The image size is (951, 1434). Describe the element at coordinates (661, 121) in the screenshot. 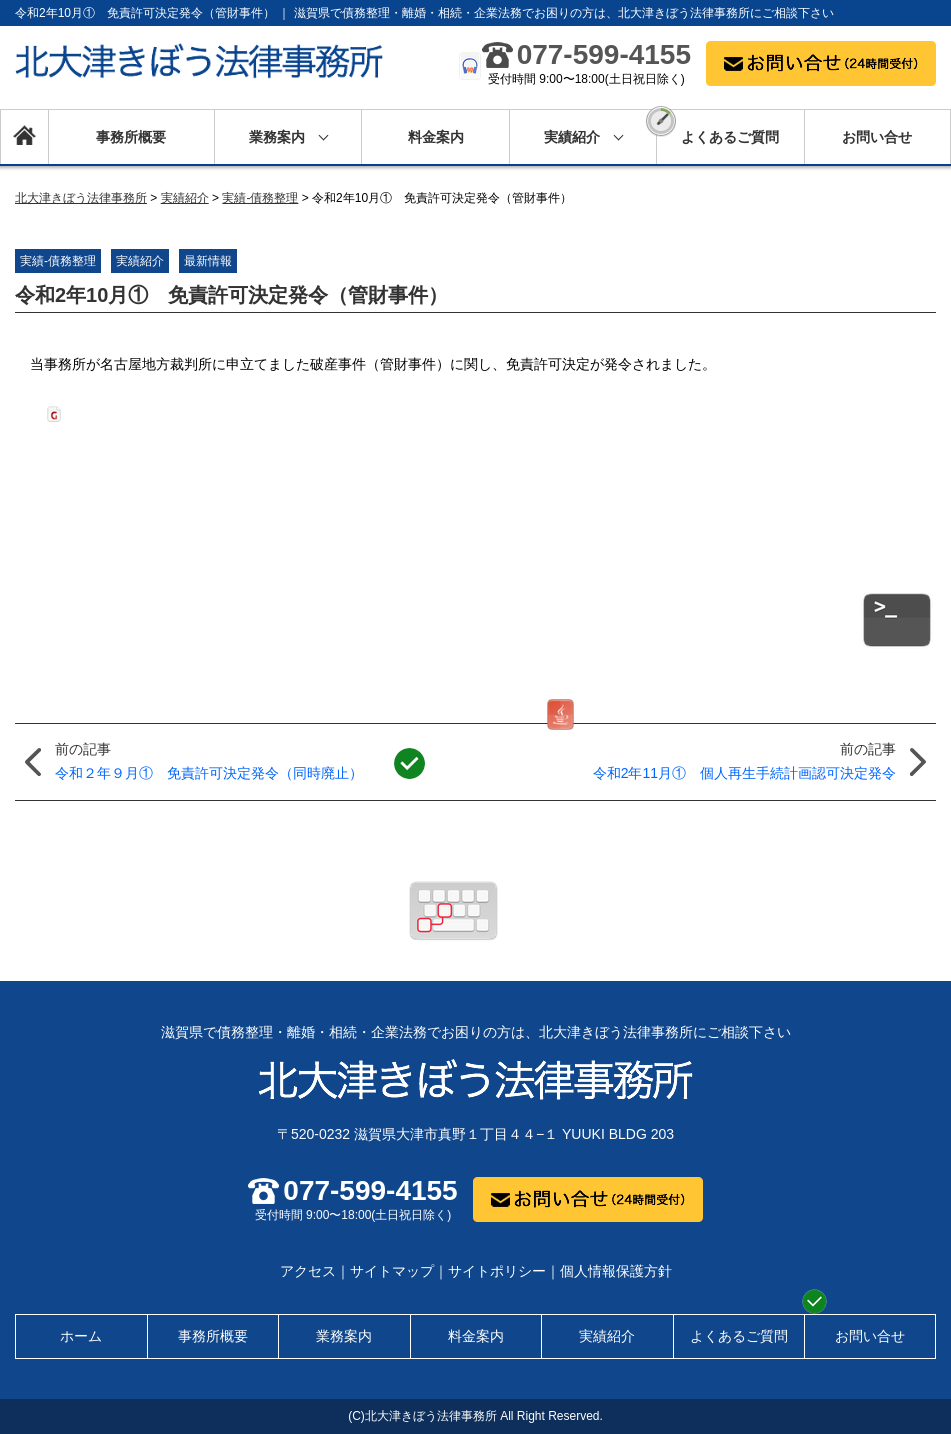

I see `open sysprof system profiler` at that location.